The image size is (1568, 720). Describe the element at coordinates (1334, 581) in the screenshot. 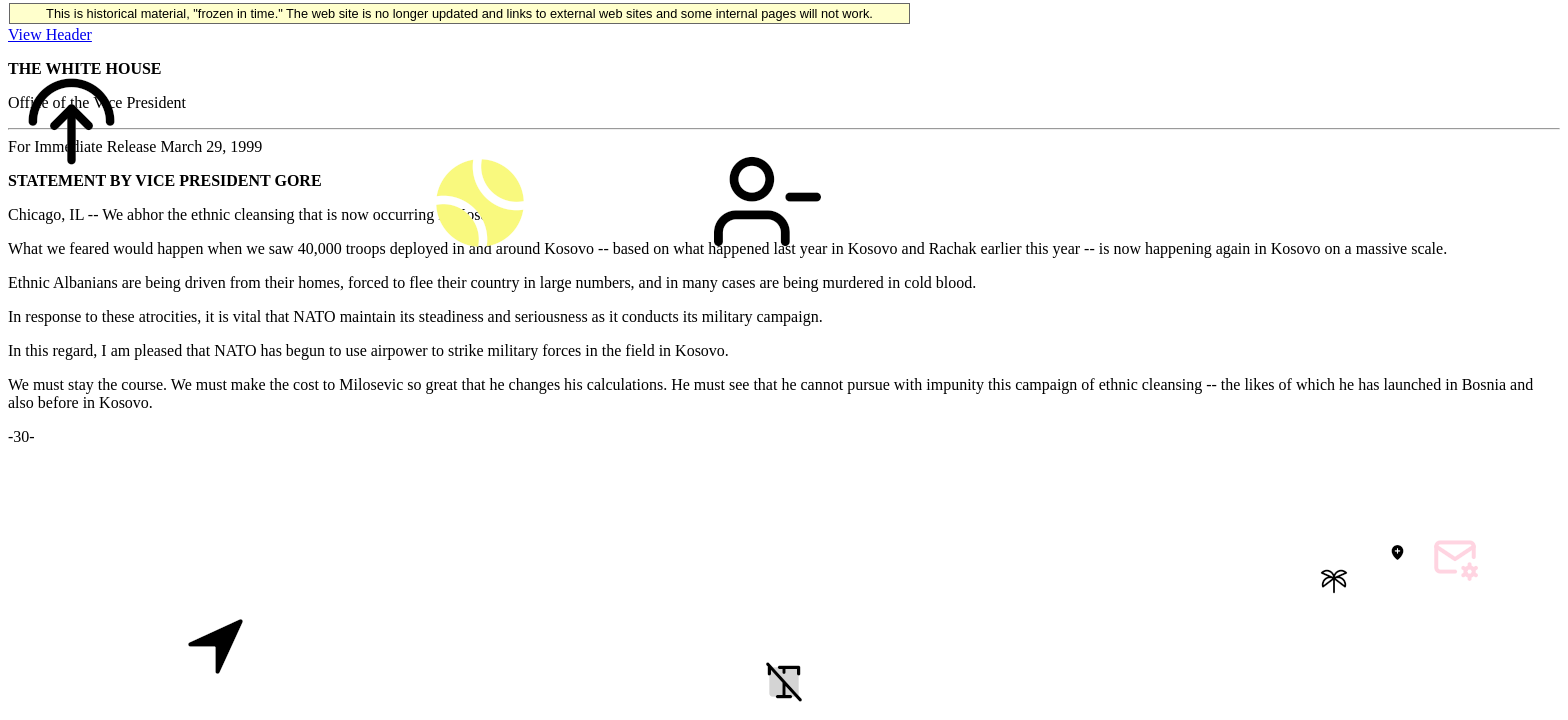

I see `indicates tropical or beach-themed content` at that location.